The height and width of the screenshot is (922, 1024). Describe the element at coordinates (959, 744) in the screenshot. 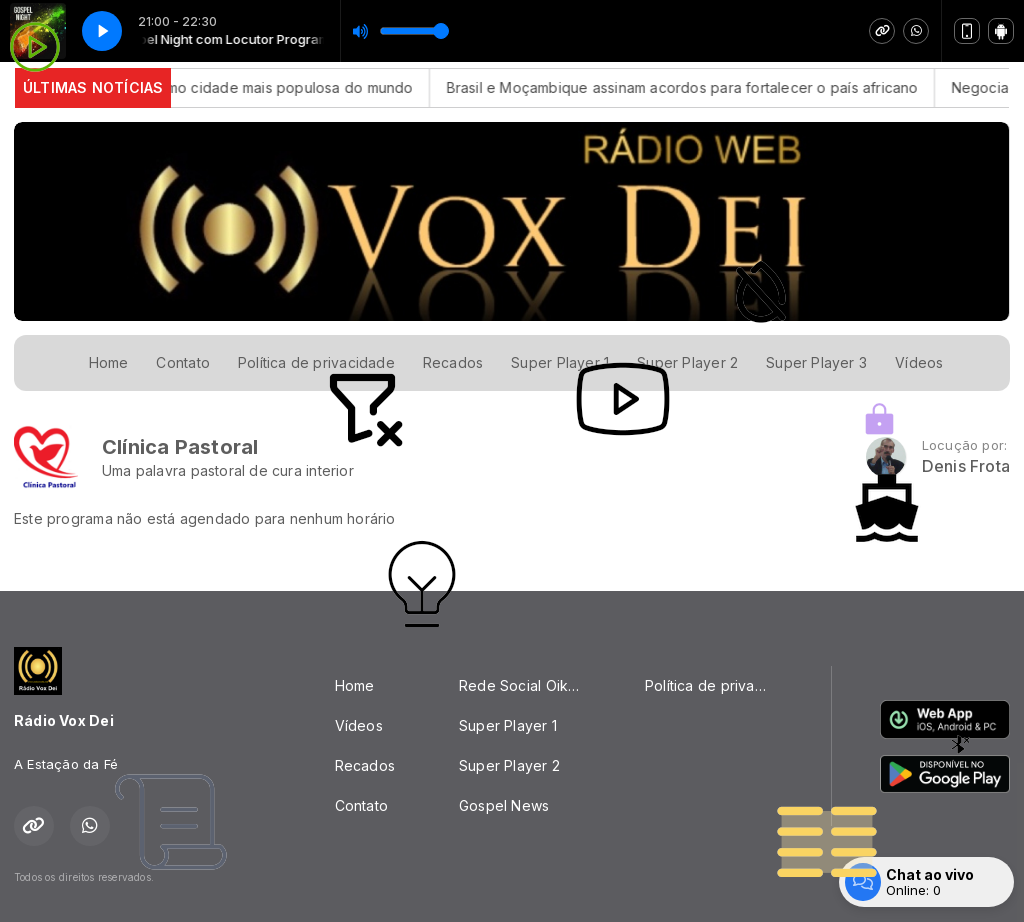

I see `bluetooth connection disabled or unavailable` at that location.